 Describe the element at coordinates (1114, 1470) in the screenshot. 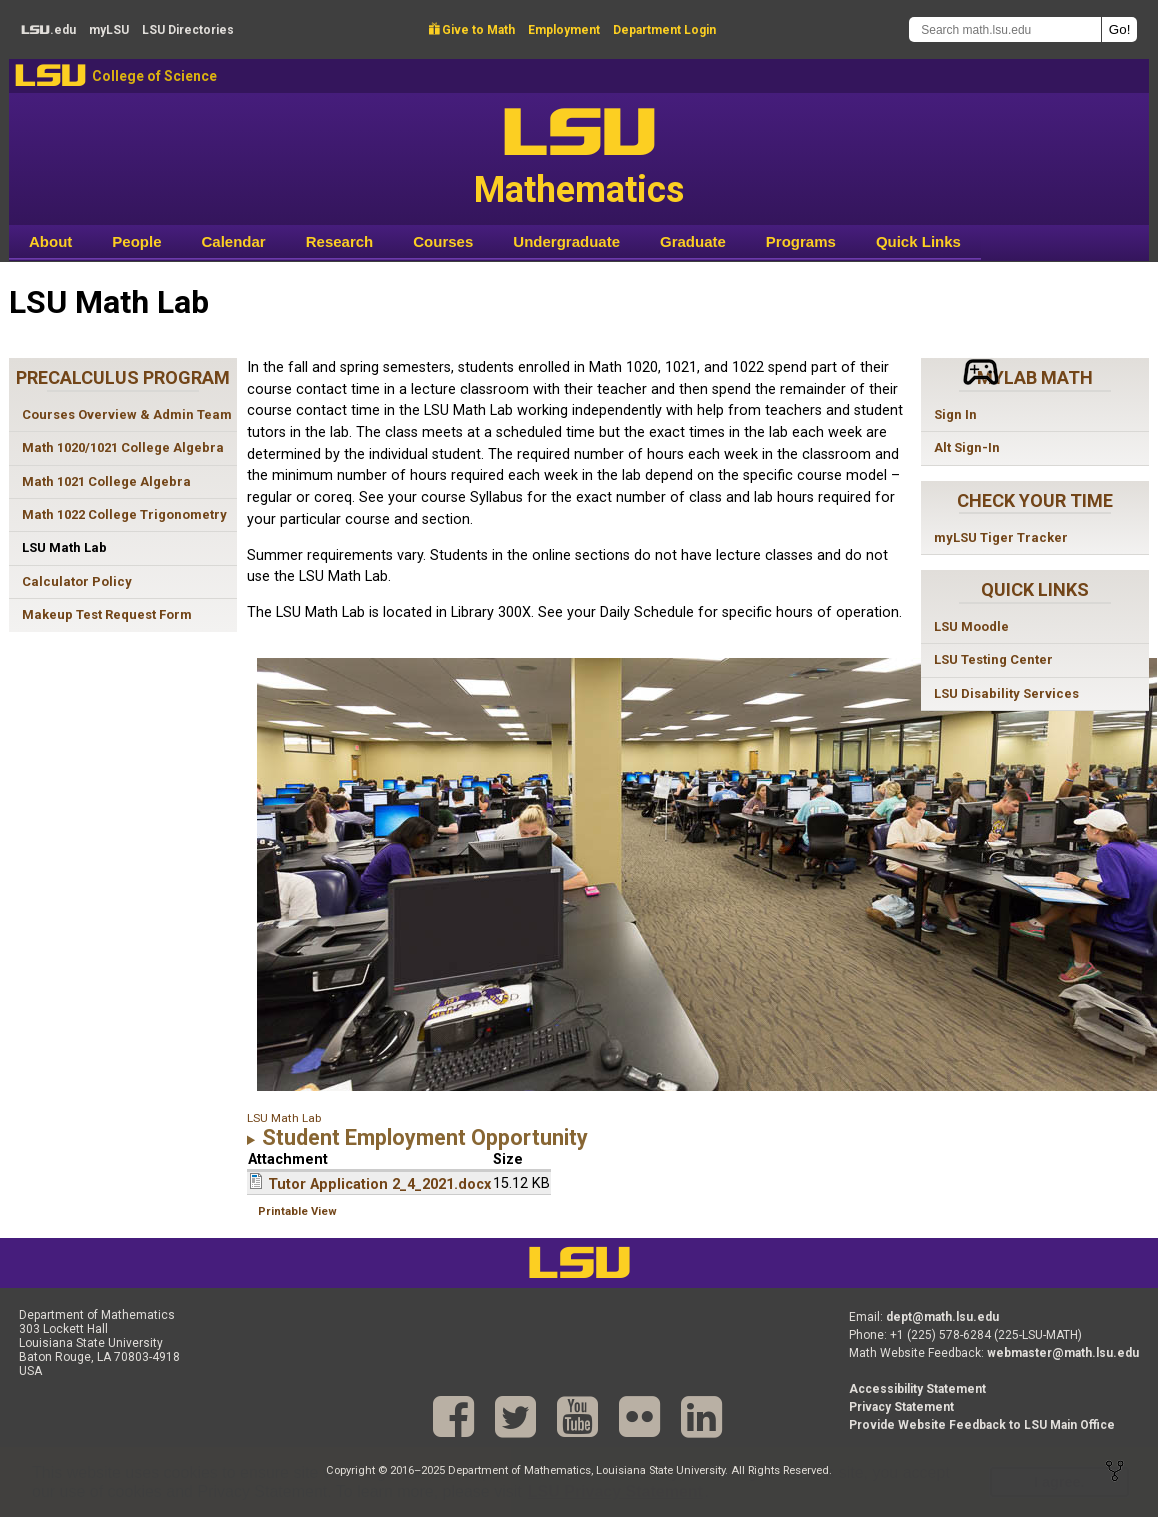

I see `fork a repository` at that location.